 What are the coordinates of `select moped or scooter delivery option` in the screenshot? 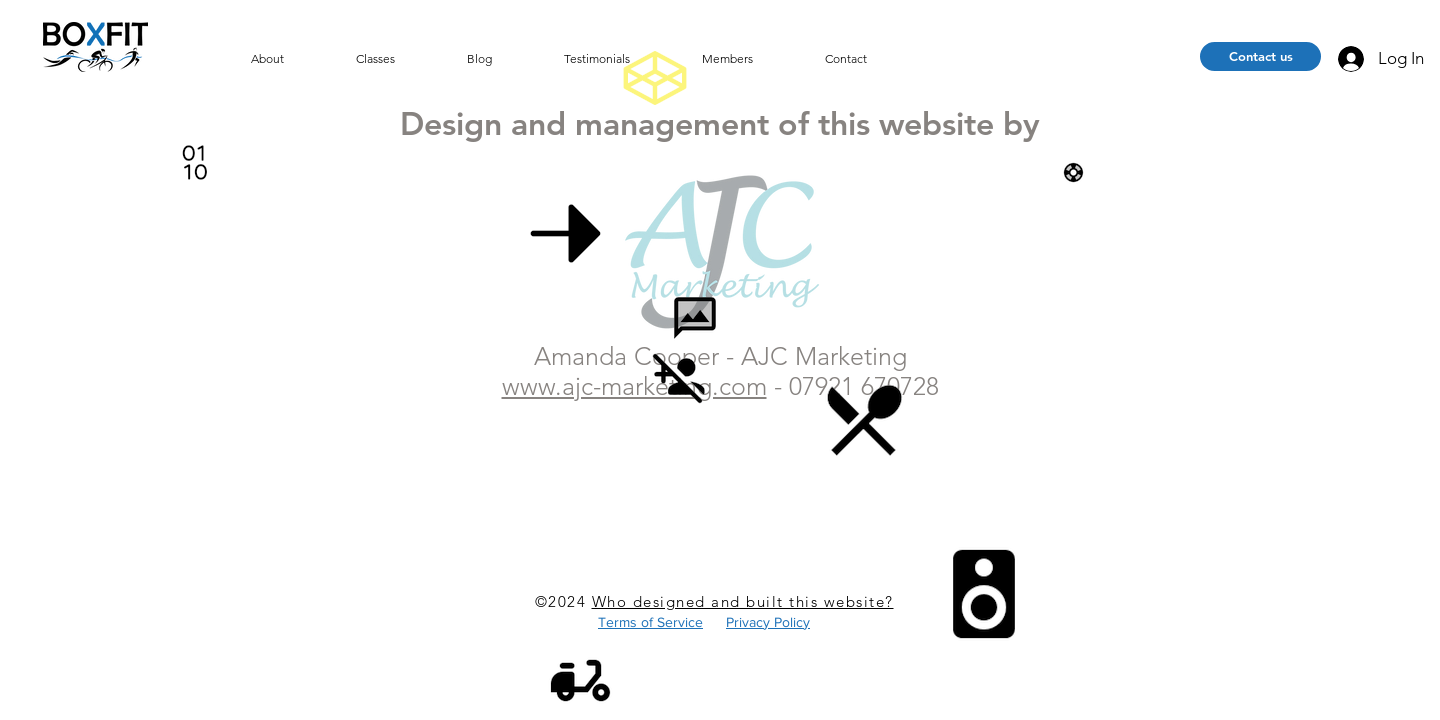 It's located at (580, 680).